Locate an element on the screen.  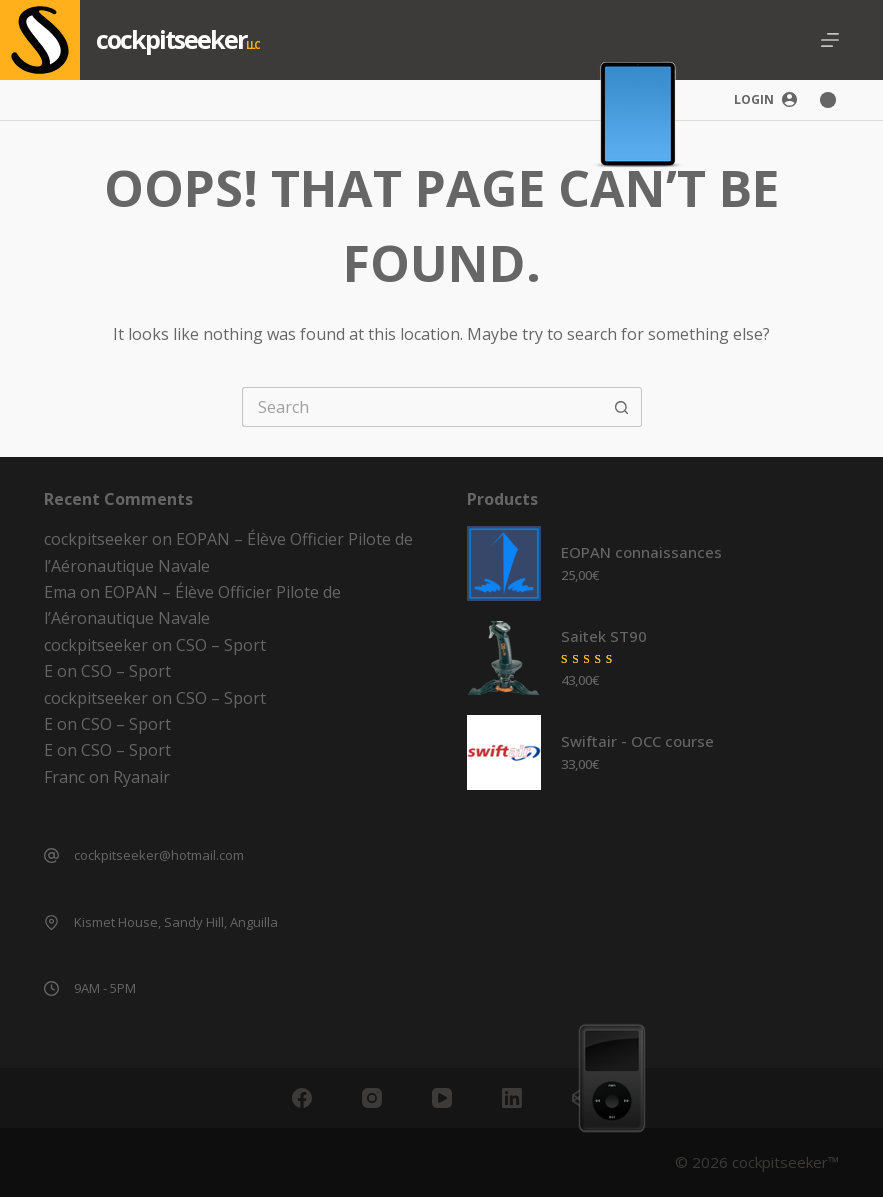
iPad Air device connected is located at coordinates (638, 115).